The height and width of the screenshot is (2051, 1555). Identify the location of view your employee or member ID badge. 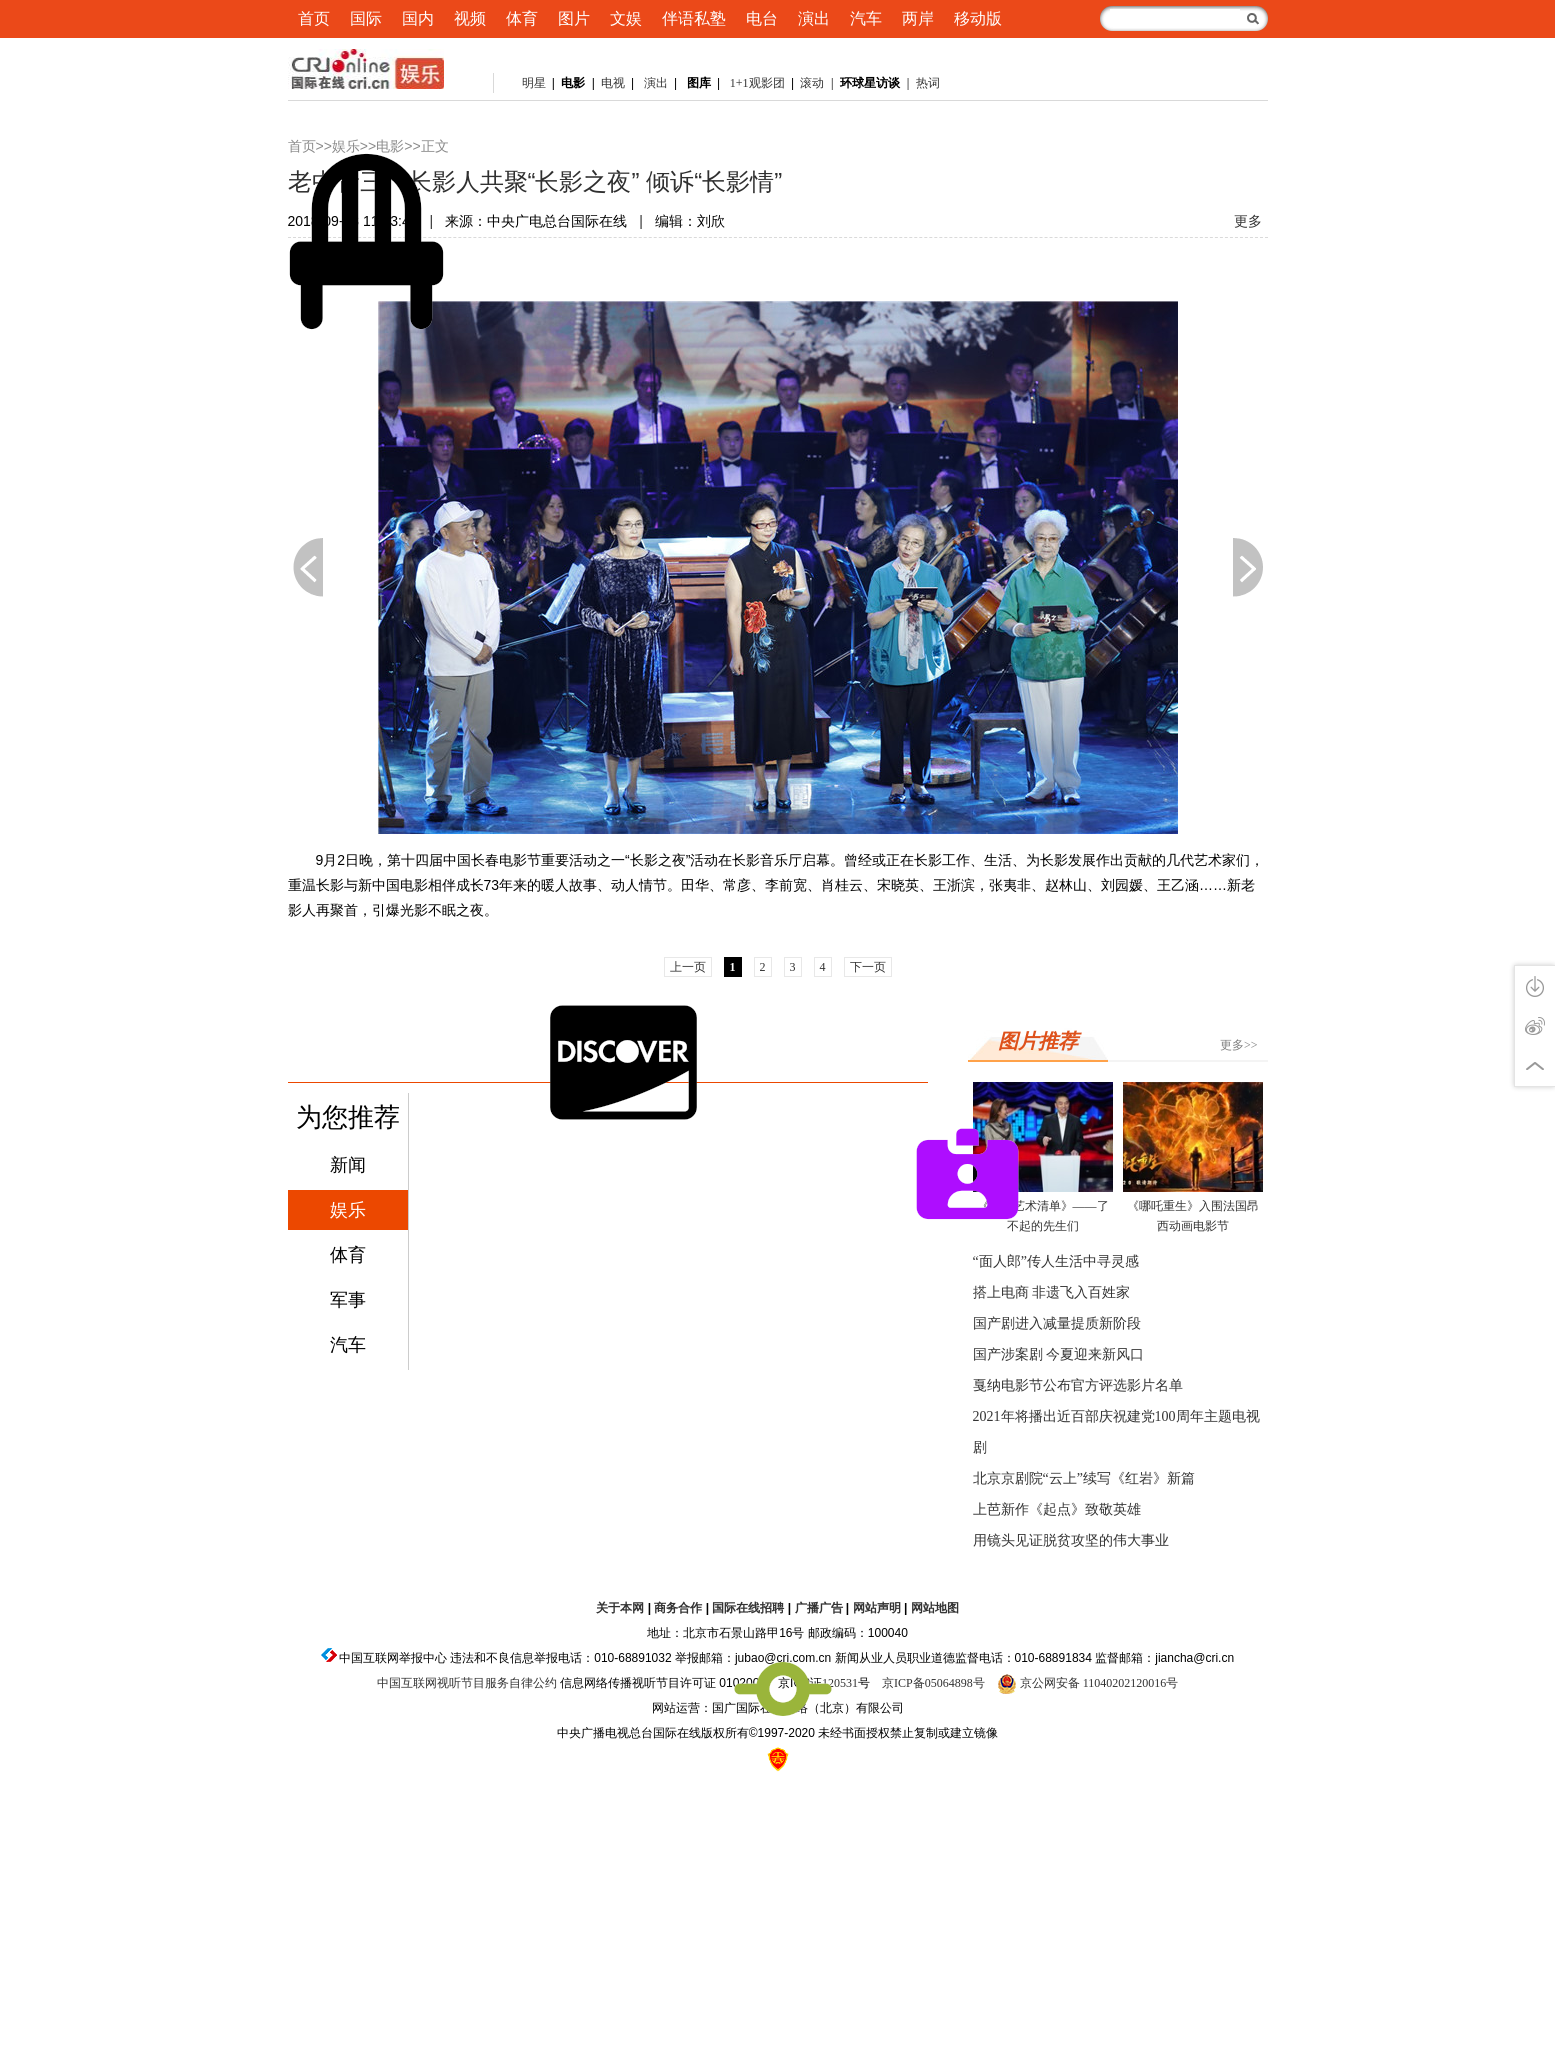
(967, 1179).